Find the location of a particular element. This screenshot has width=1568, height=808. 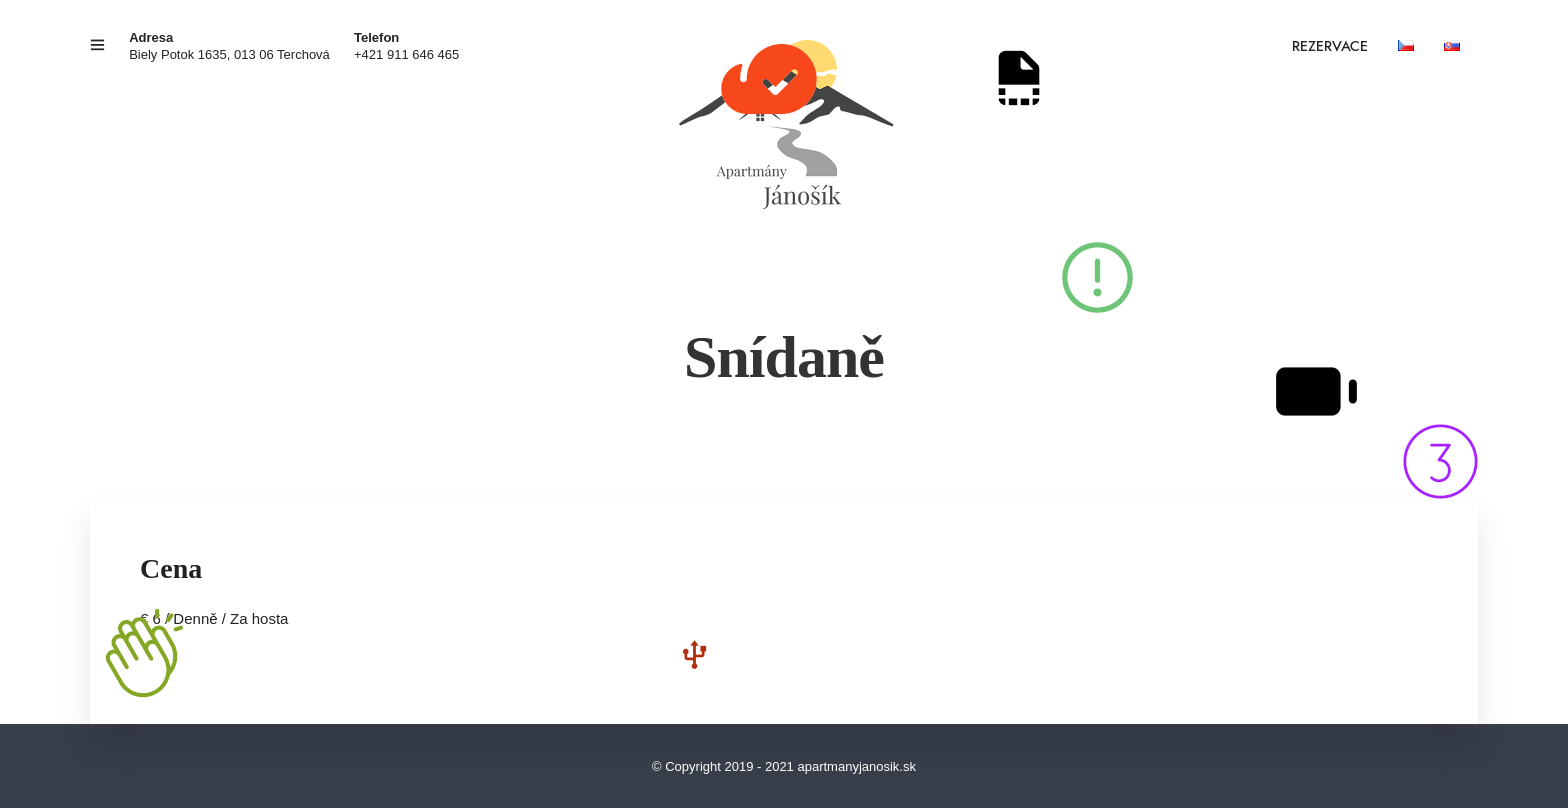

file successfully uploaded to cloud storage is located at coordinates (769, 79).